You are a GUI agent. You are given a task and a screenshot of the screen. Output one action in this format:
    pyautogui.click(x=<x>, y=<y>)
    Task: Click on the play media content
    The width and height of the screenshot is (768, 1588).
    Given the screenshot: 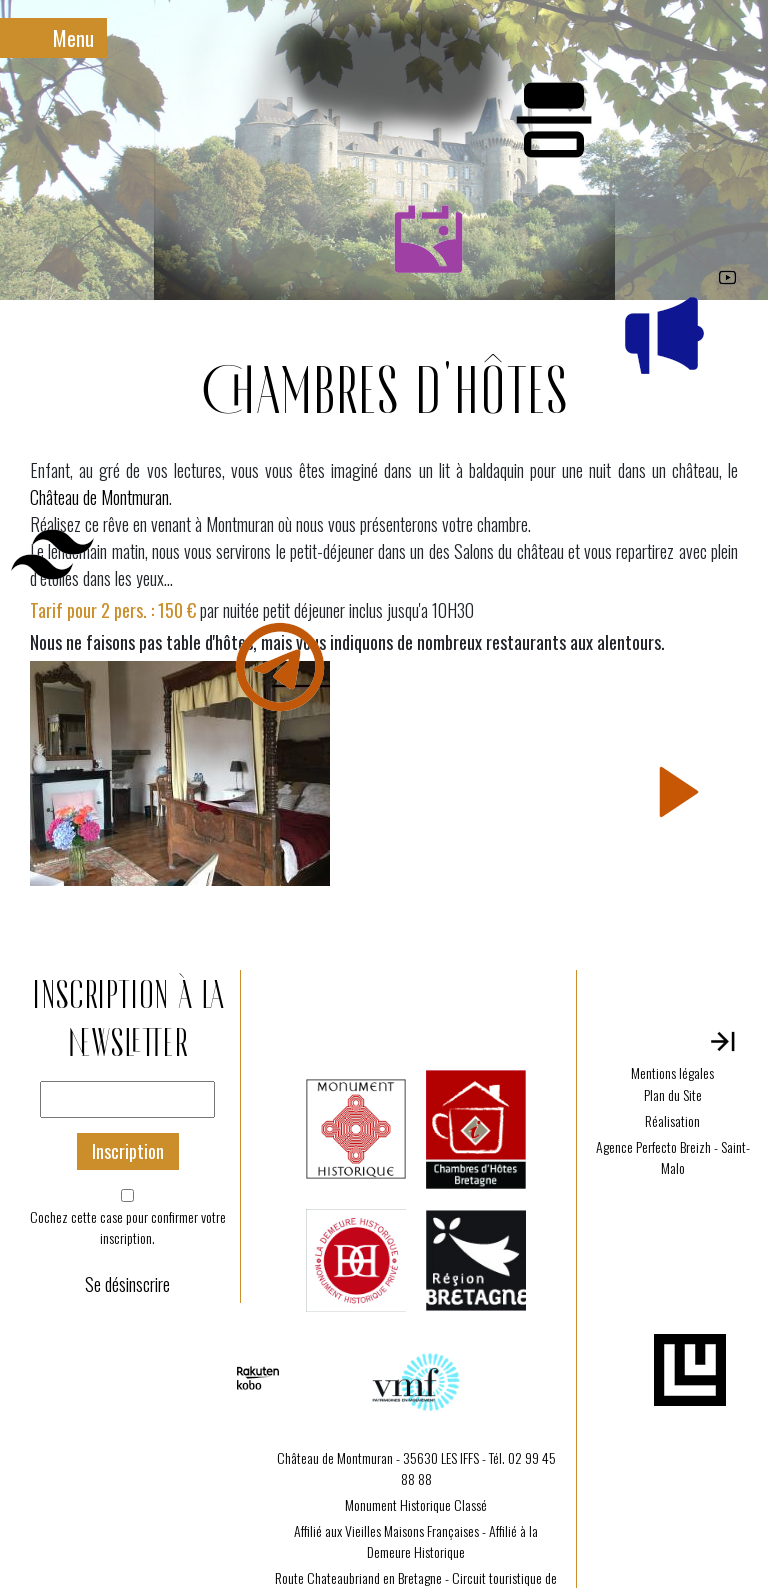 What is the action you would take?
    pyautogui.click(x=673, y=792)
    